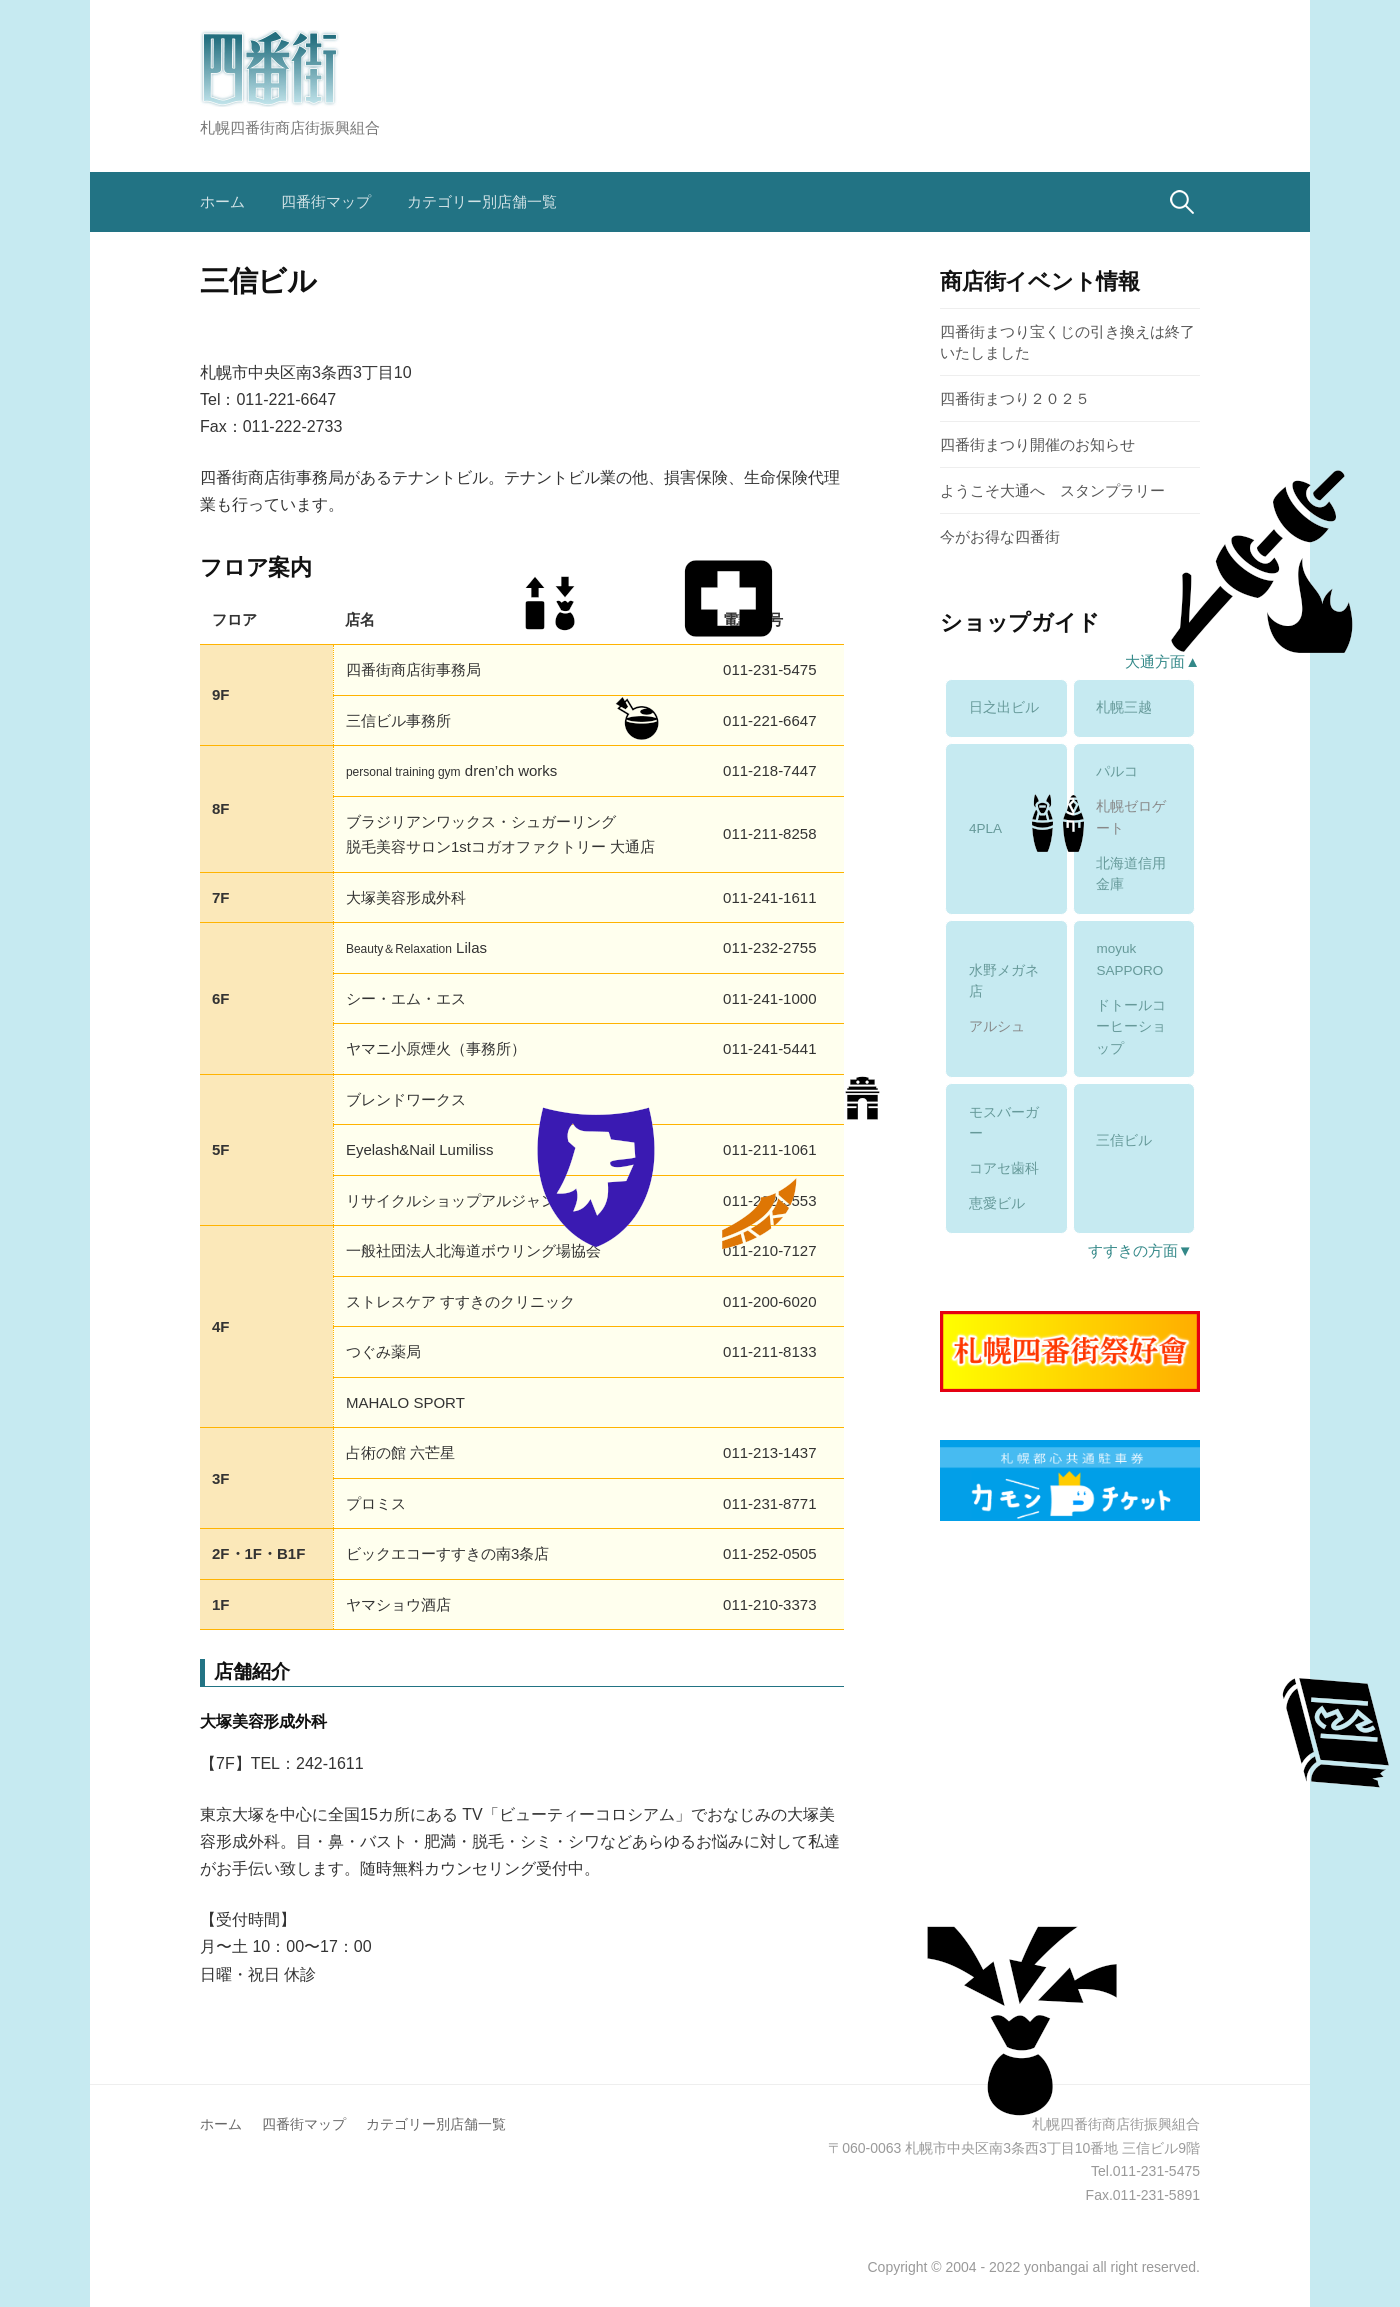  Describe the element at coordinates (862, 1096) in the screenshot. I see `view India Gate landmark information` at that location.